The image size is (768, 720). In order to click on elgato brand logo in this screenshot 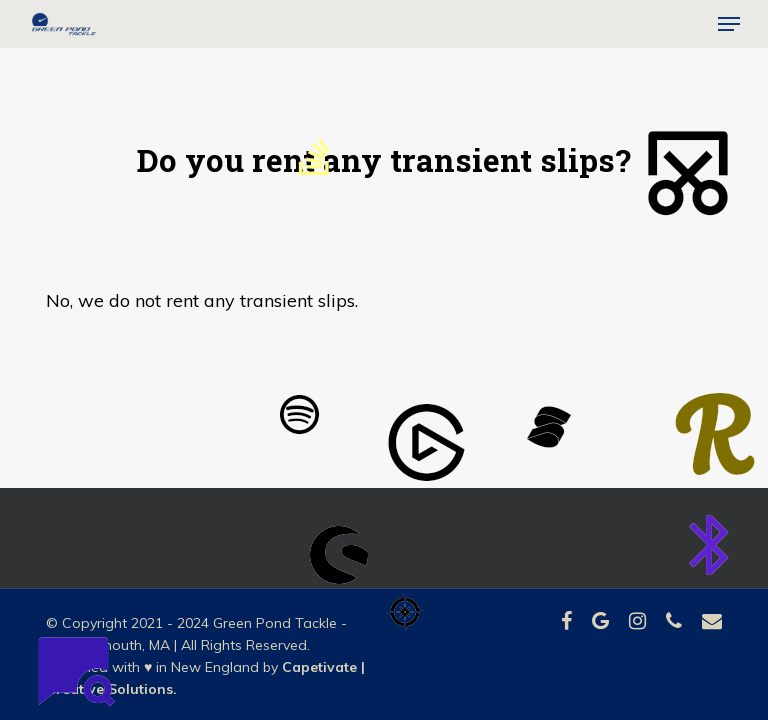, I will do `click(426, 442)`.